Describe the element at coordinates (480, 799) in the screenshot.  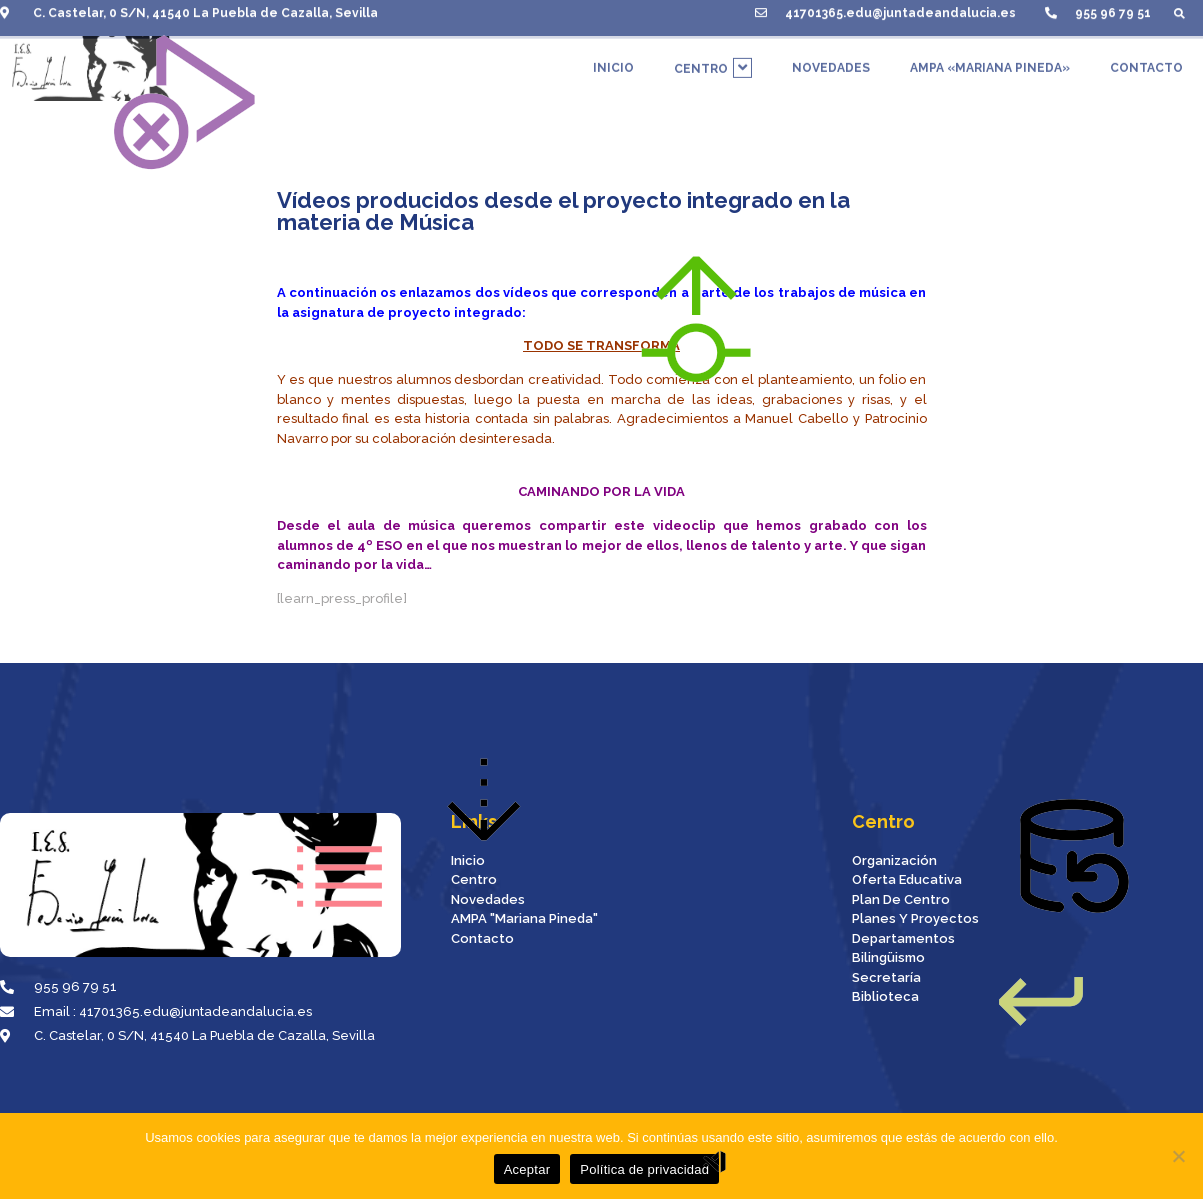
I see `fetch changes from a remote git repository` at that location.